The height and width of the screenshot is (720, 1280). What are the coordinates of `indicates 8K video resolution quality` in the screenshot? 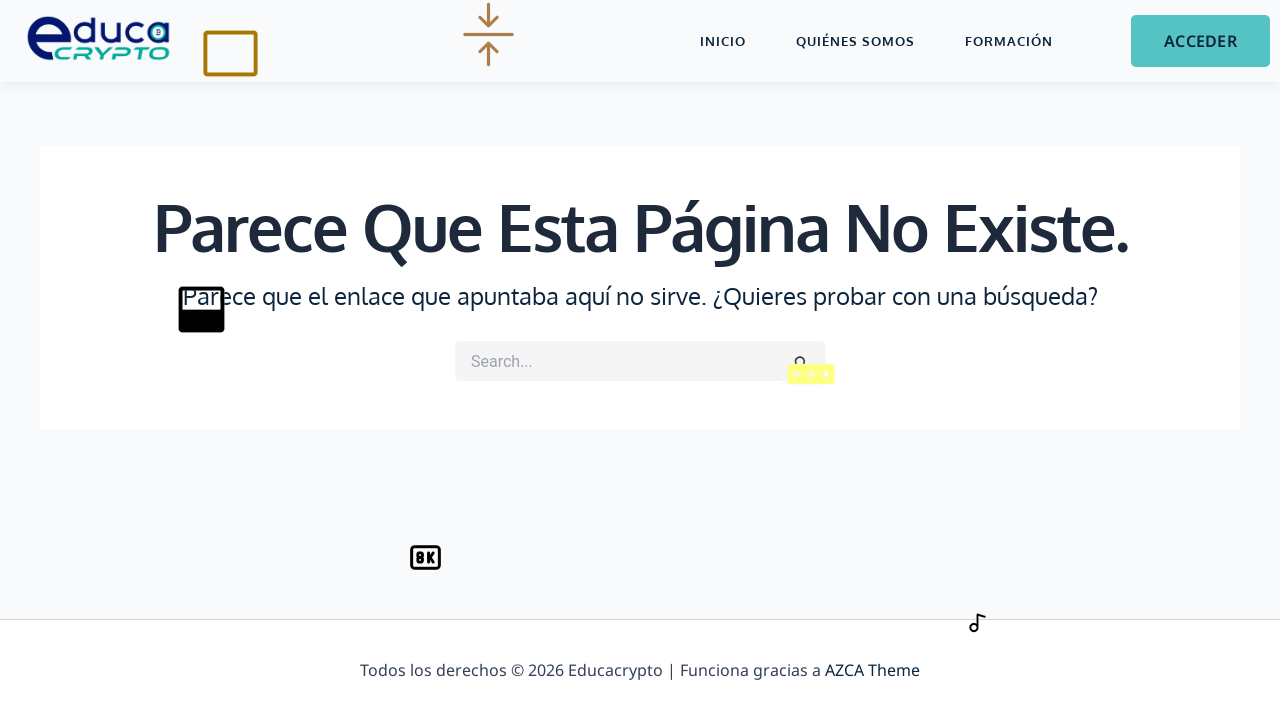 It's located at (425, 557).